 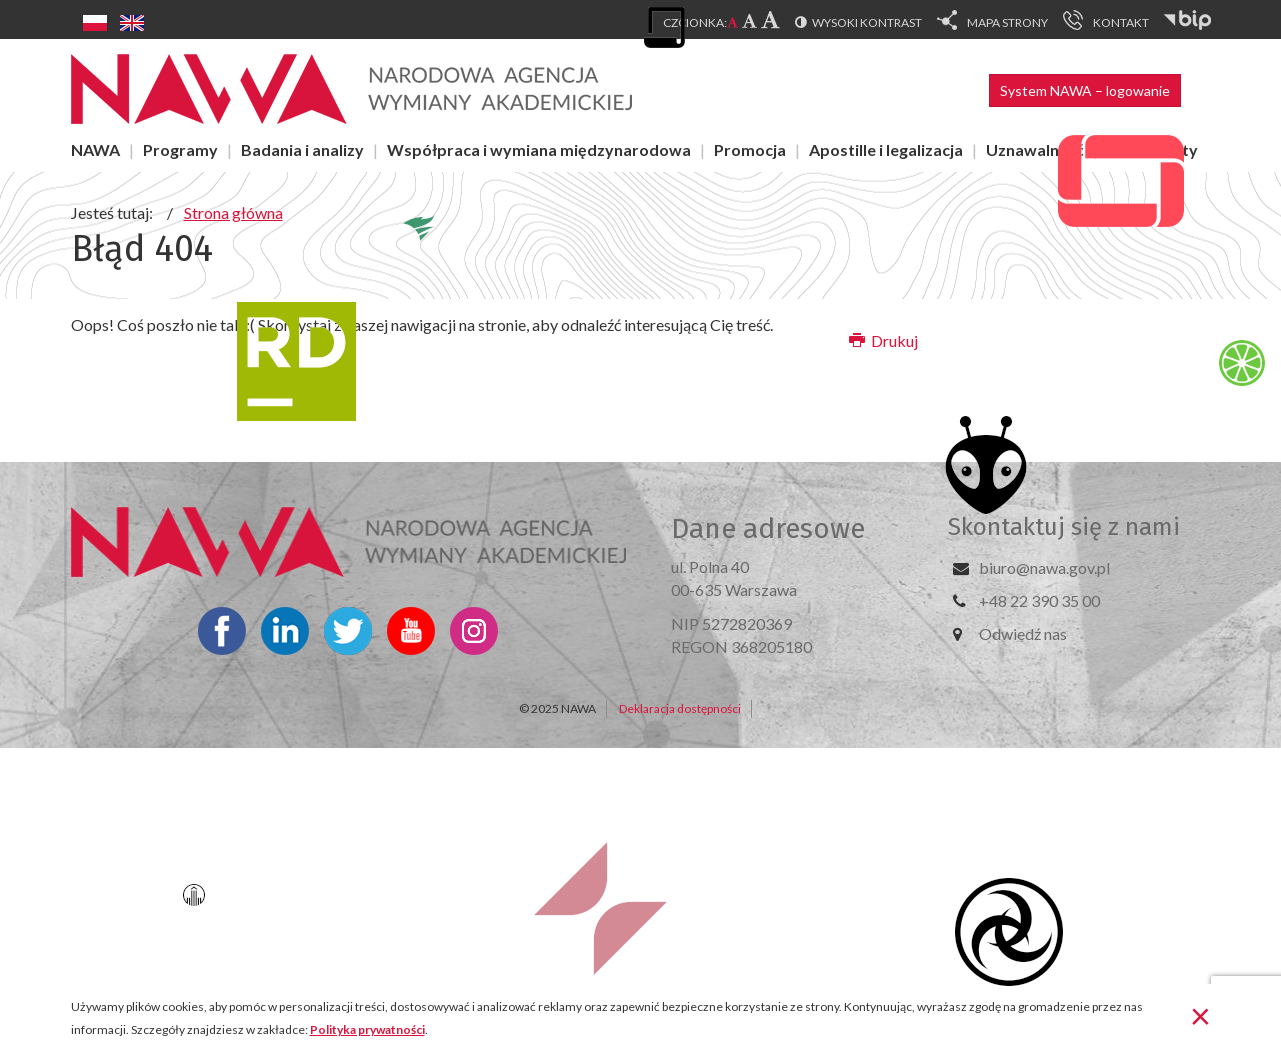 I want to click on open the Katana application, so click(x=1009, y=932).